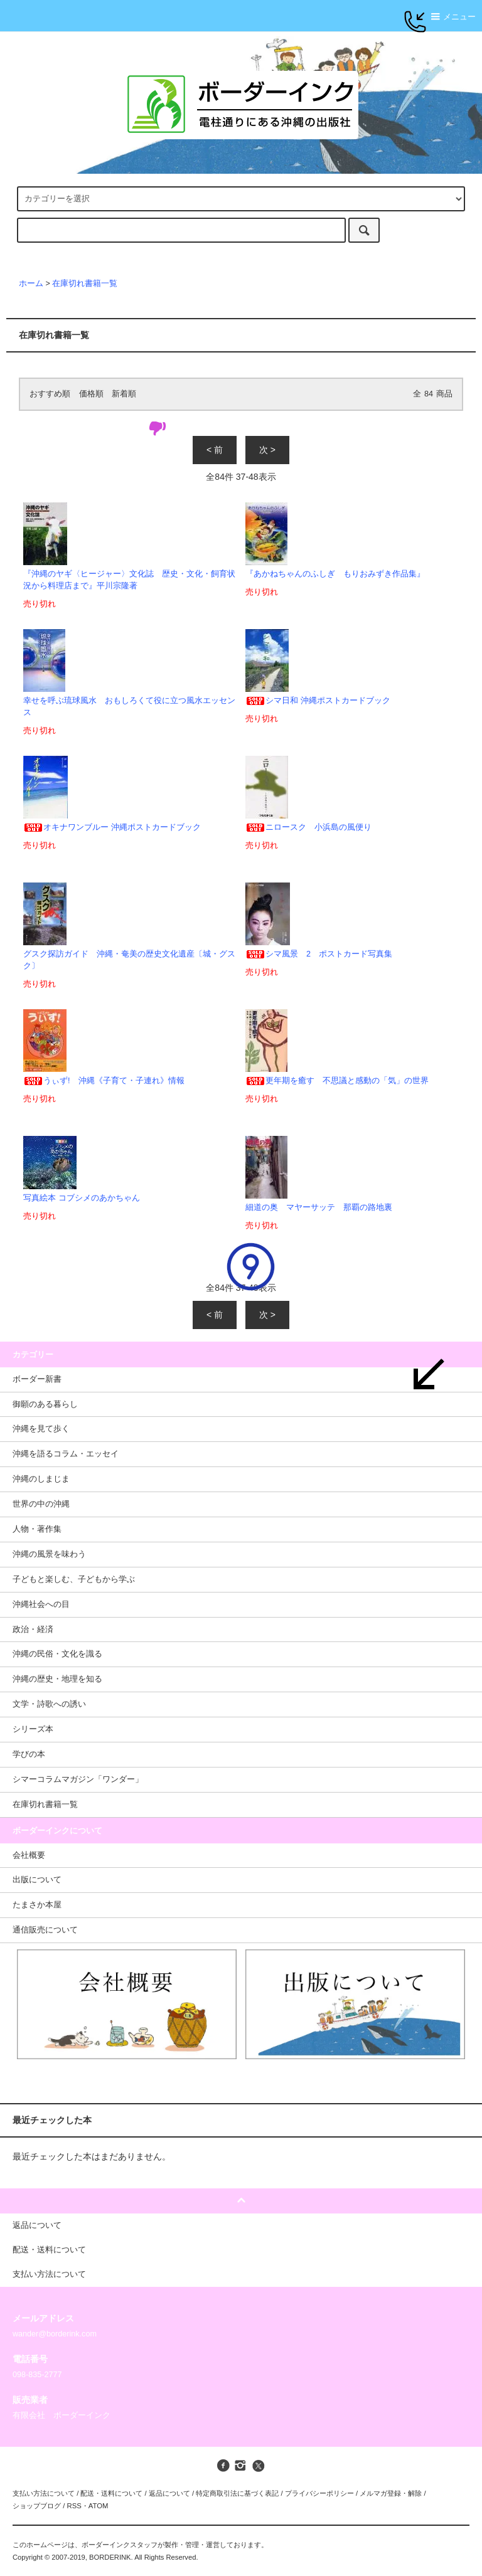  What do you see at coordinates (428, 1375) in the screenshot?
I see `indicates an incoming call was received` at bounding box center [428, 1375].